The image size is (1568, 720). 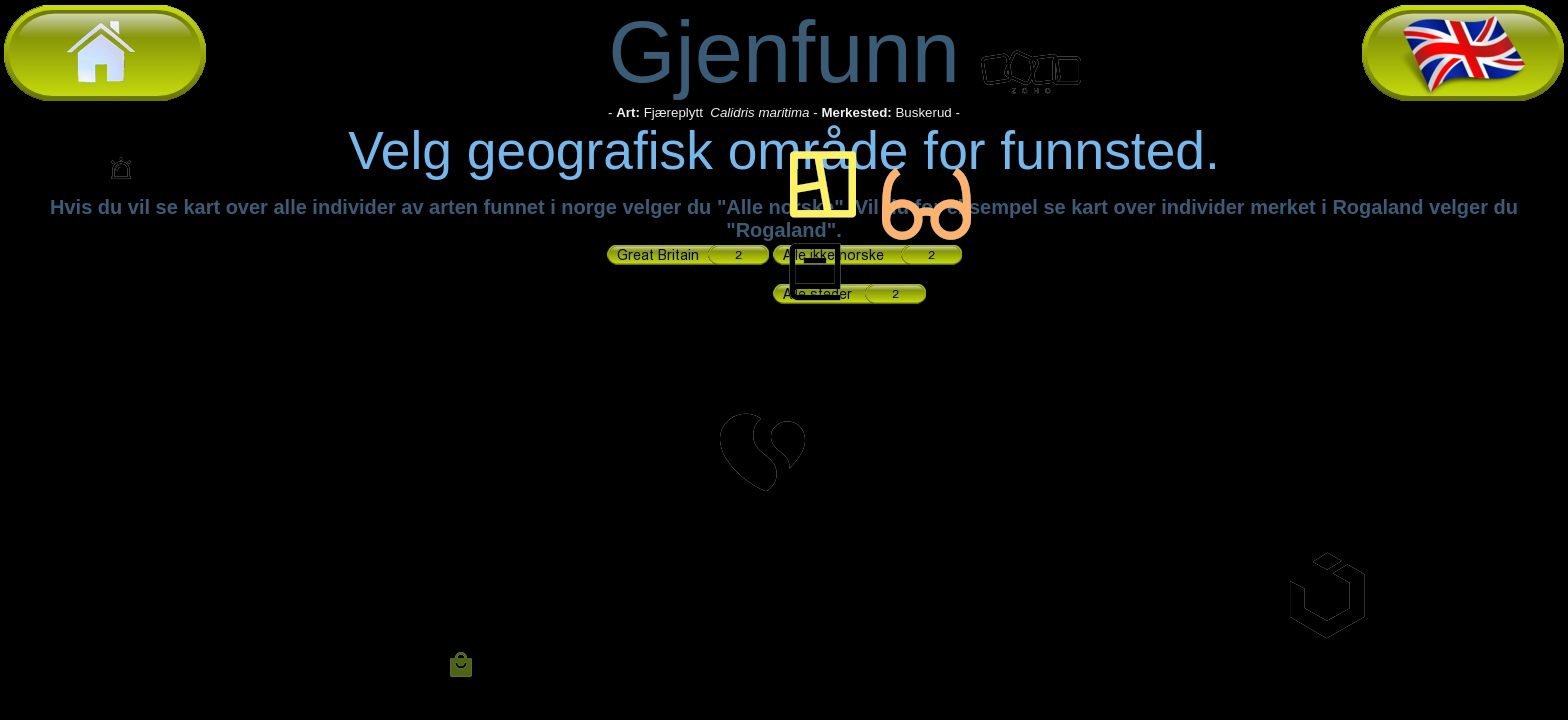 What do you see at coordinates (461, 665) in the screenshot?
I see `view your shopping bag` at bounding box center [461, 665].